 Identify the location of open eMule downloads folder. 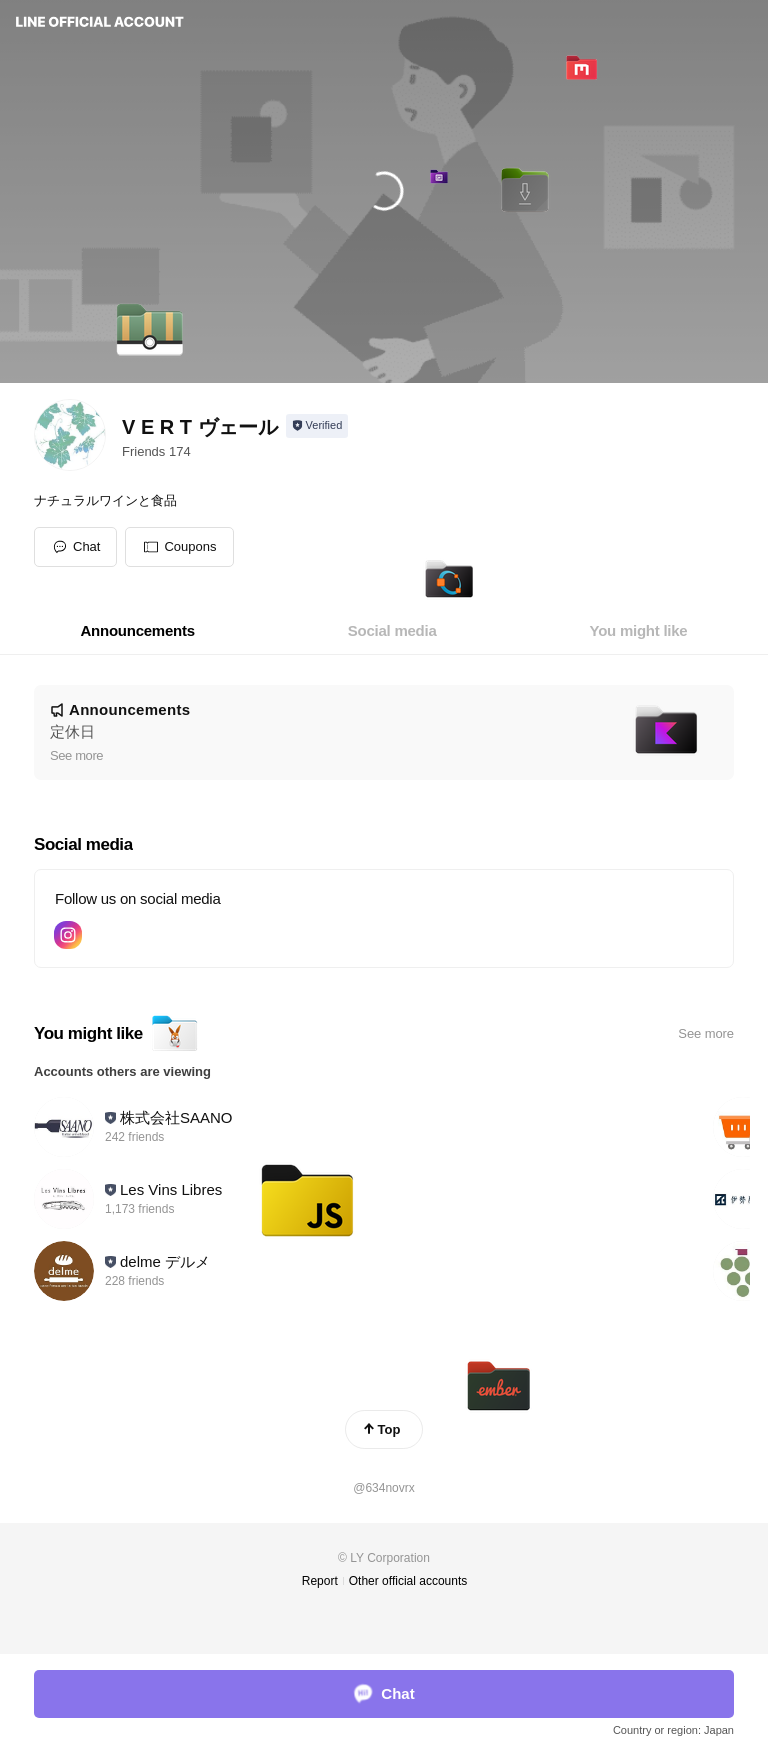
(174, 1034).